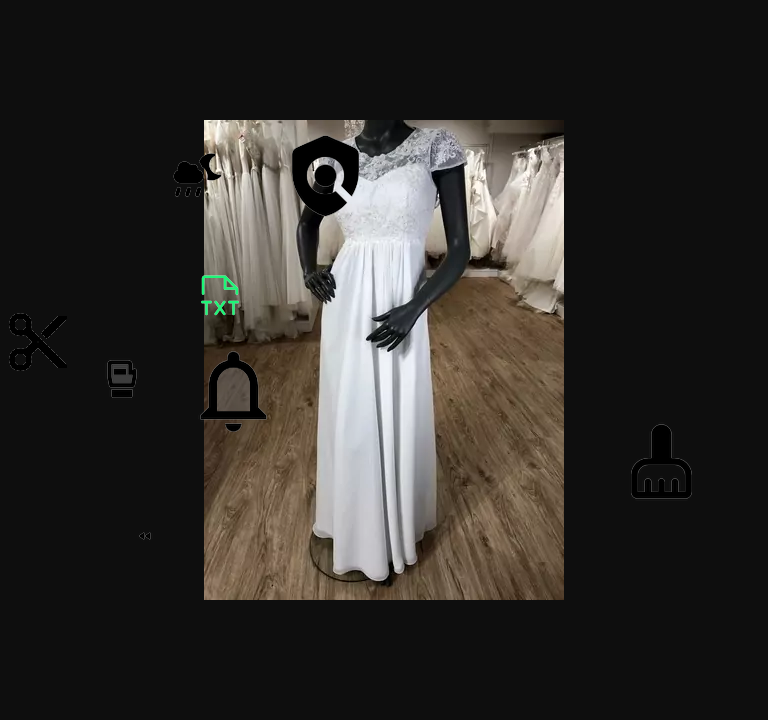 This screenshot has width=768, height=720. What do you see at coordinates (661, 461) in the screenshot?
I see `access cleaning or housekeeping services` at bounding box center [661, 461].